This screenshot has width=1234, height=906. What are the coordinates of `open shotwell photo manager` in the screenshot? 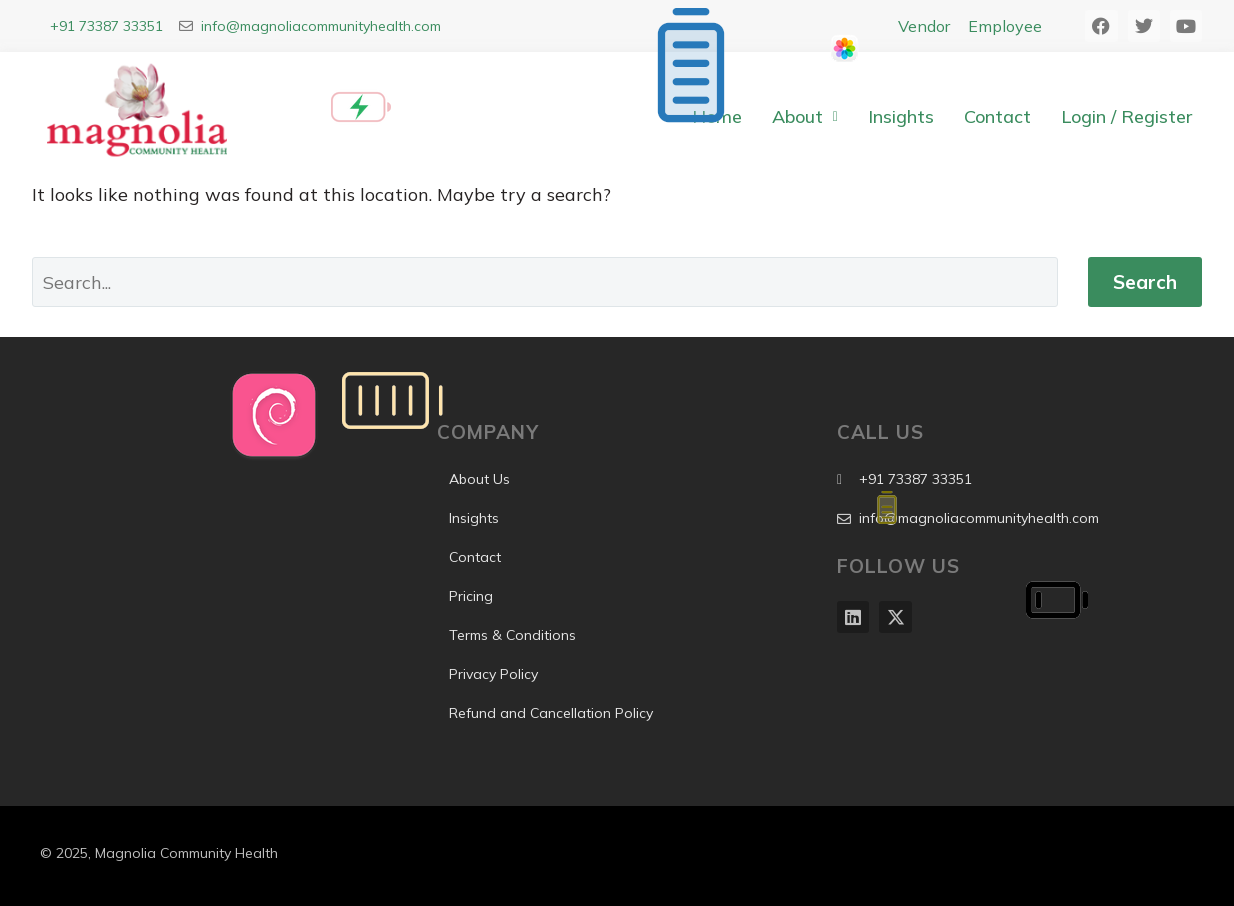 It's located at (844, 48).